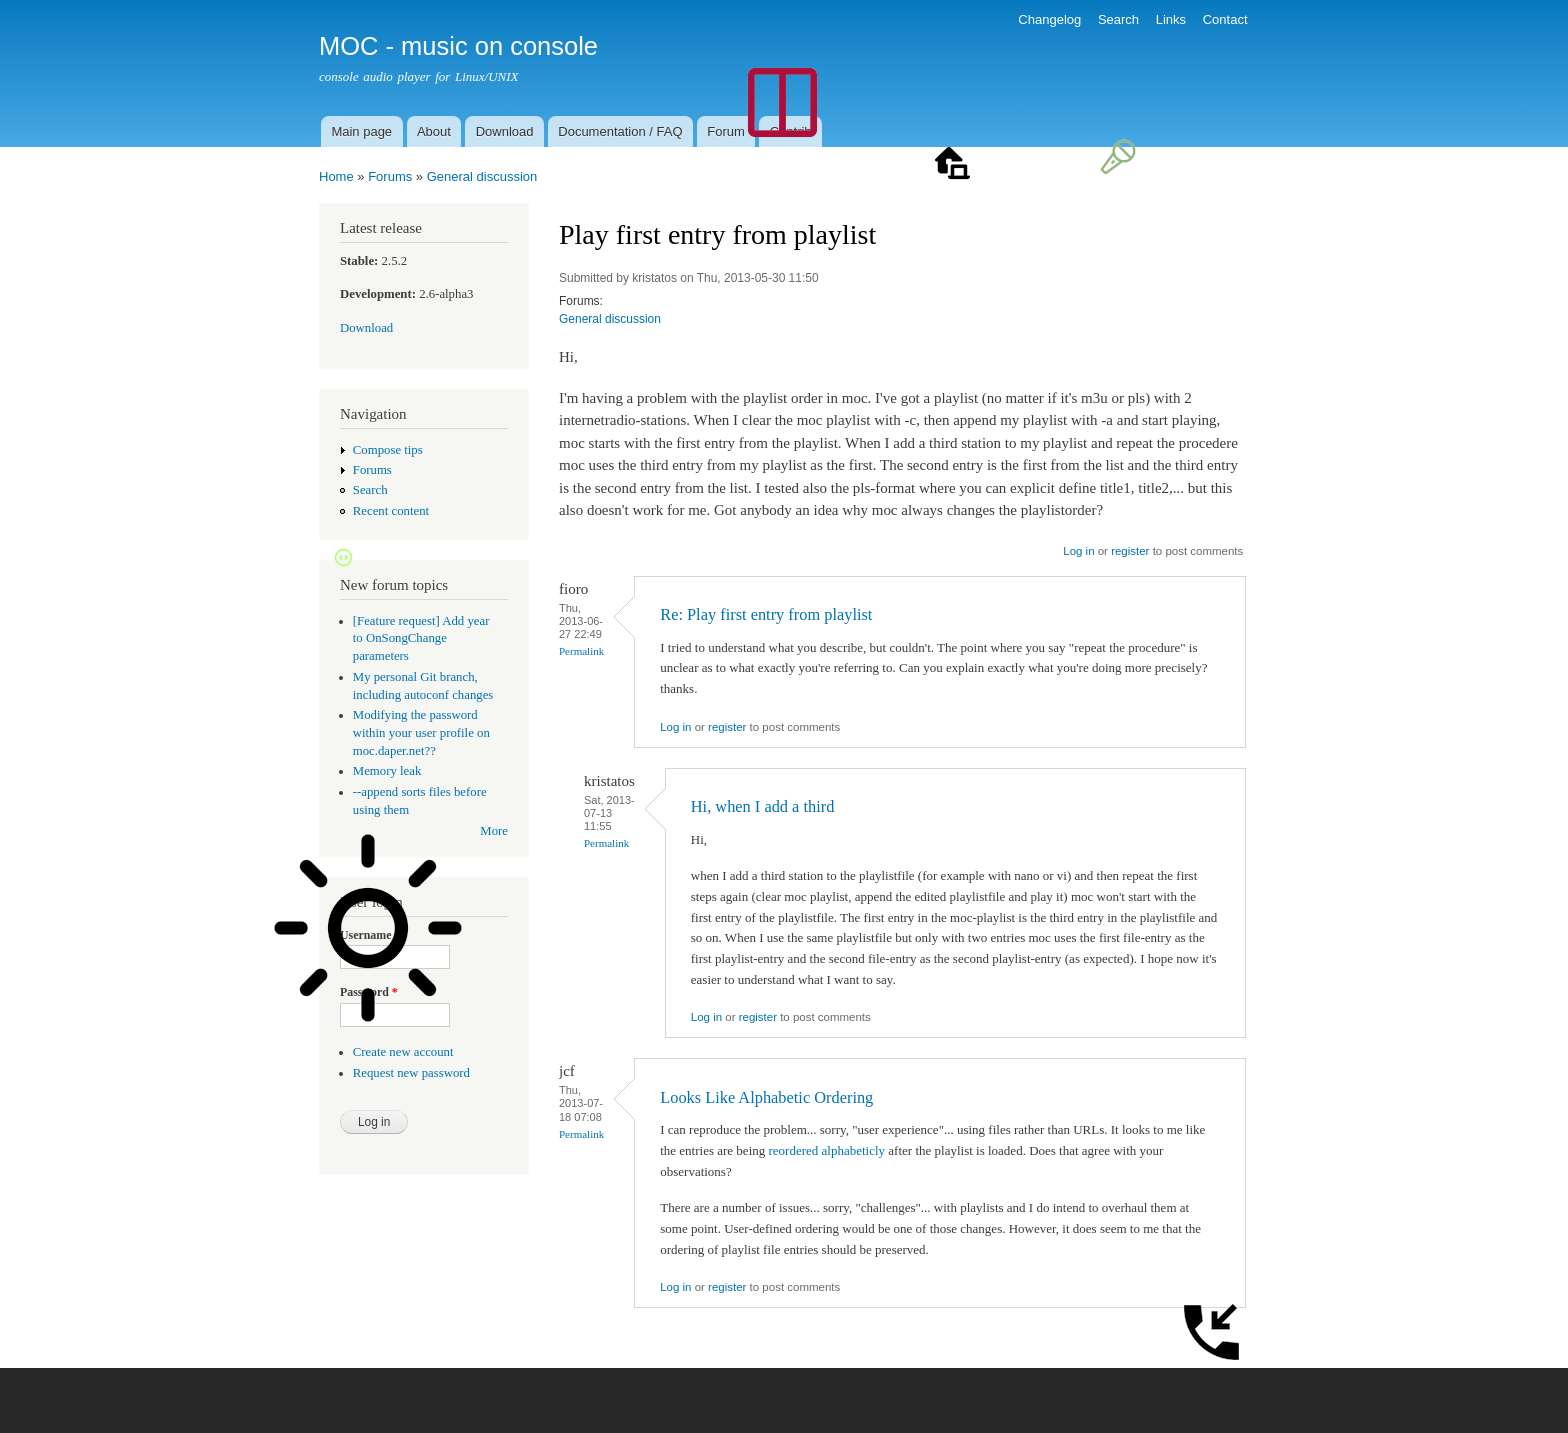 This screenshot has width=1568, height=1433. I want to click on indicates an incoming call was returned, so click(1211, 1332).